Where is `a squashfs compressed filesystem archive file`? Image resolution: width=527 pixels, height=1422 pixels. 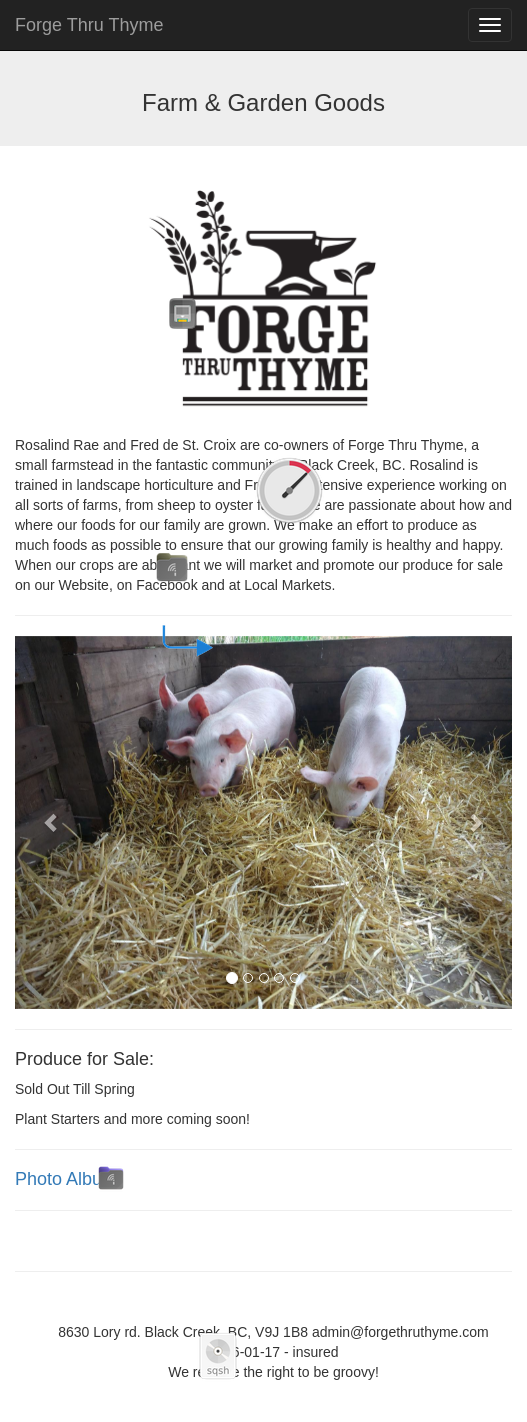 a squashfs compressed filesystem archive file is located at coordinates (218, 1356).